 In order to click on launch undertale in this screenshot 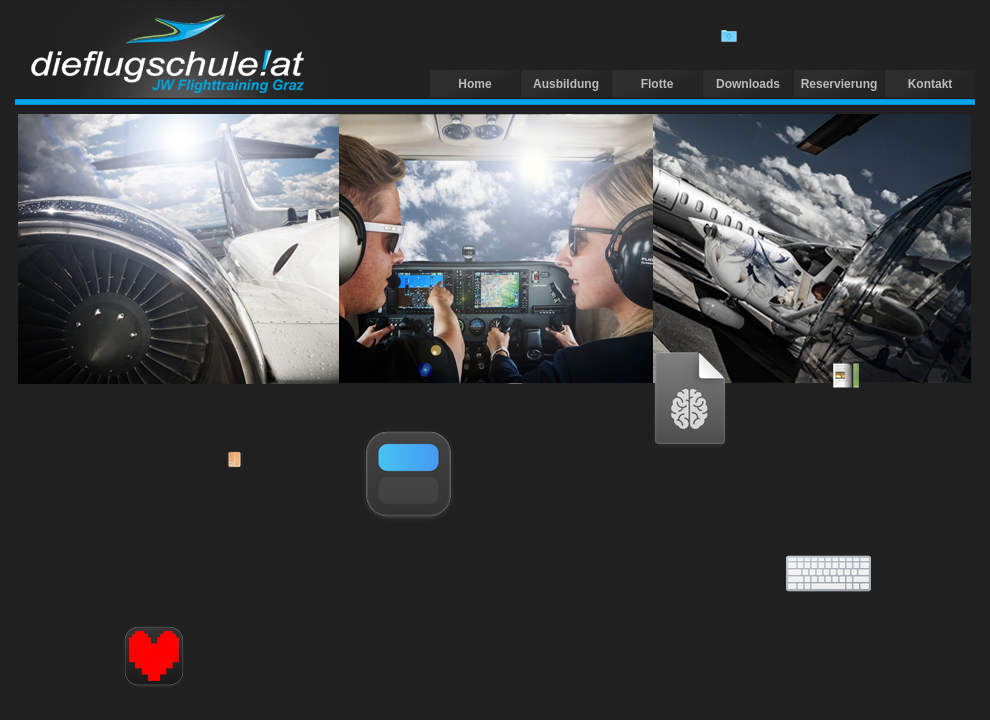, I will do `click(154, 656)`.